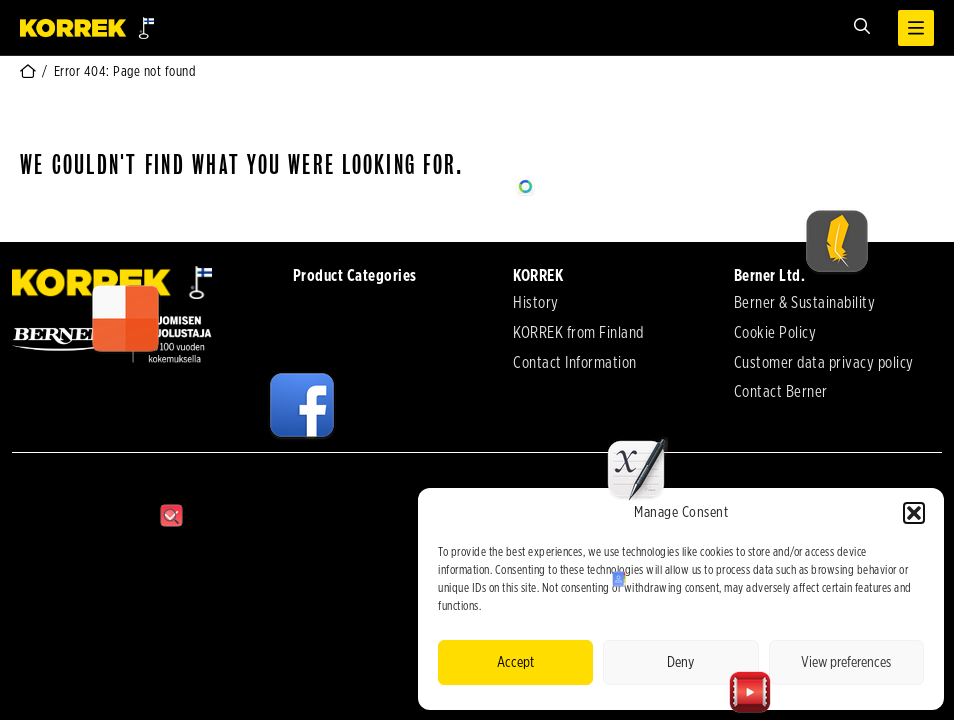  I want to click on launch linux lite application, so click(837, 241).